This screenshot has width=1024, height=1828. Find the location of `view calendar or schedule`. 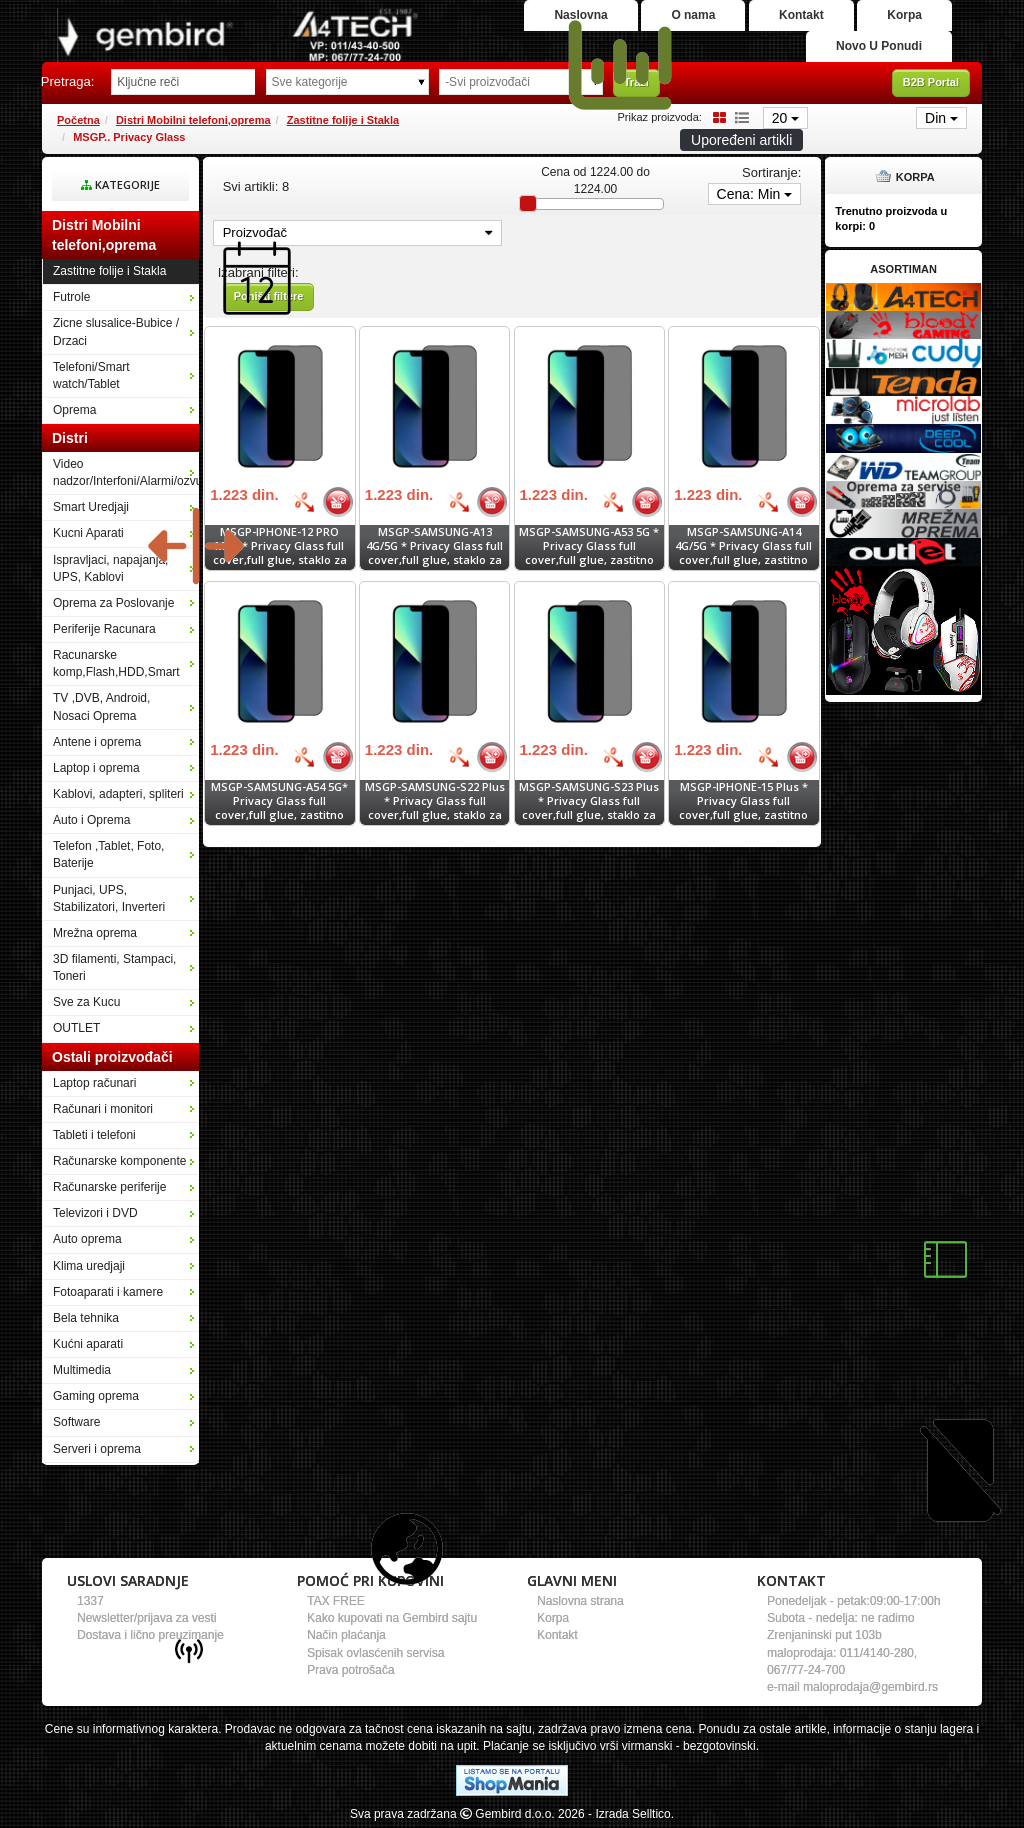

view calendar or schedule is located at coordinates (257, 281).